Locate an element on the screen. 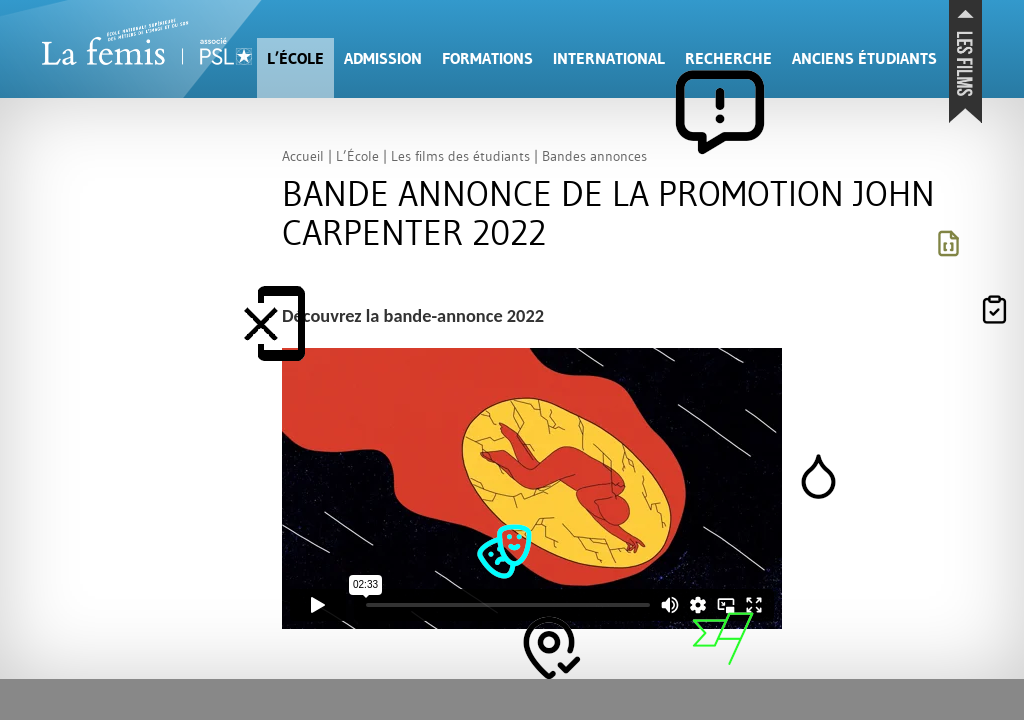 Image resolution: width=1024 pixels, height=720 pixels. confirm or save a location is located at coordinates (549, 648).